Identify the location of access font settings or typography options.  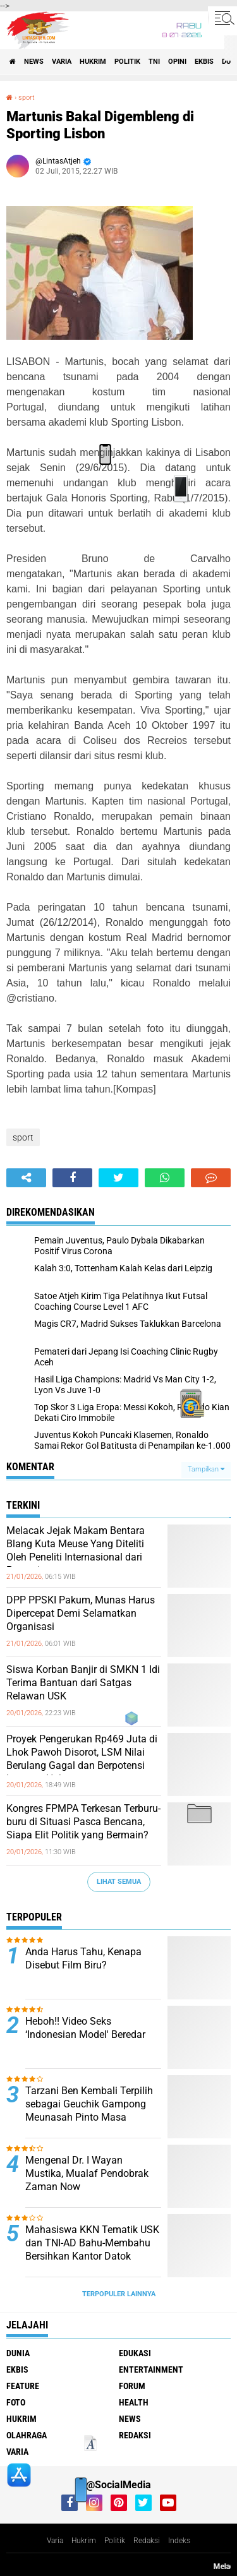
(90, 2443).